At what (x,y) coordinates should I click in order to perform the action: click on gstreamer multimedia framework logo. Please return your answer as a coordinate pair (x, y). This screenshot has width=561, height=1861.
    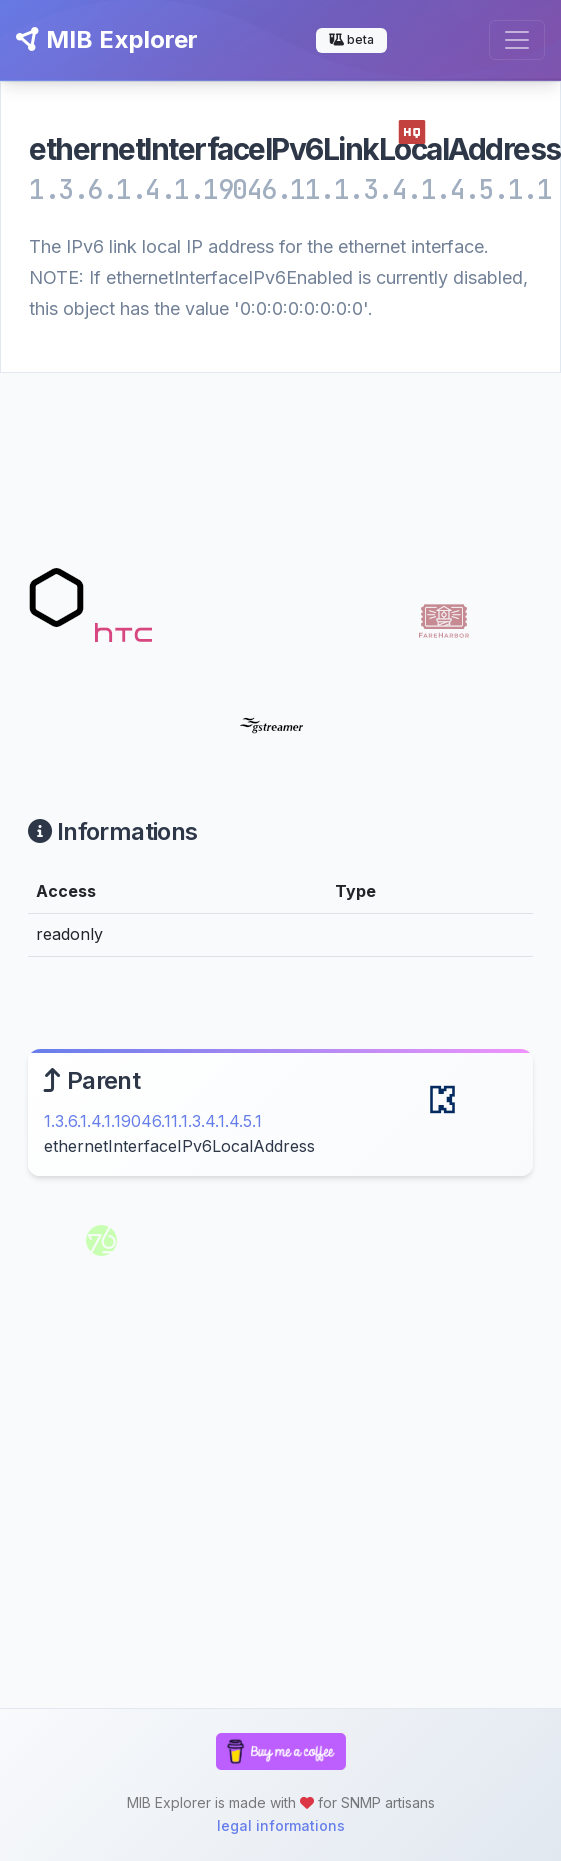
    Looking at the image, I should click on (271, 725).